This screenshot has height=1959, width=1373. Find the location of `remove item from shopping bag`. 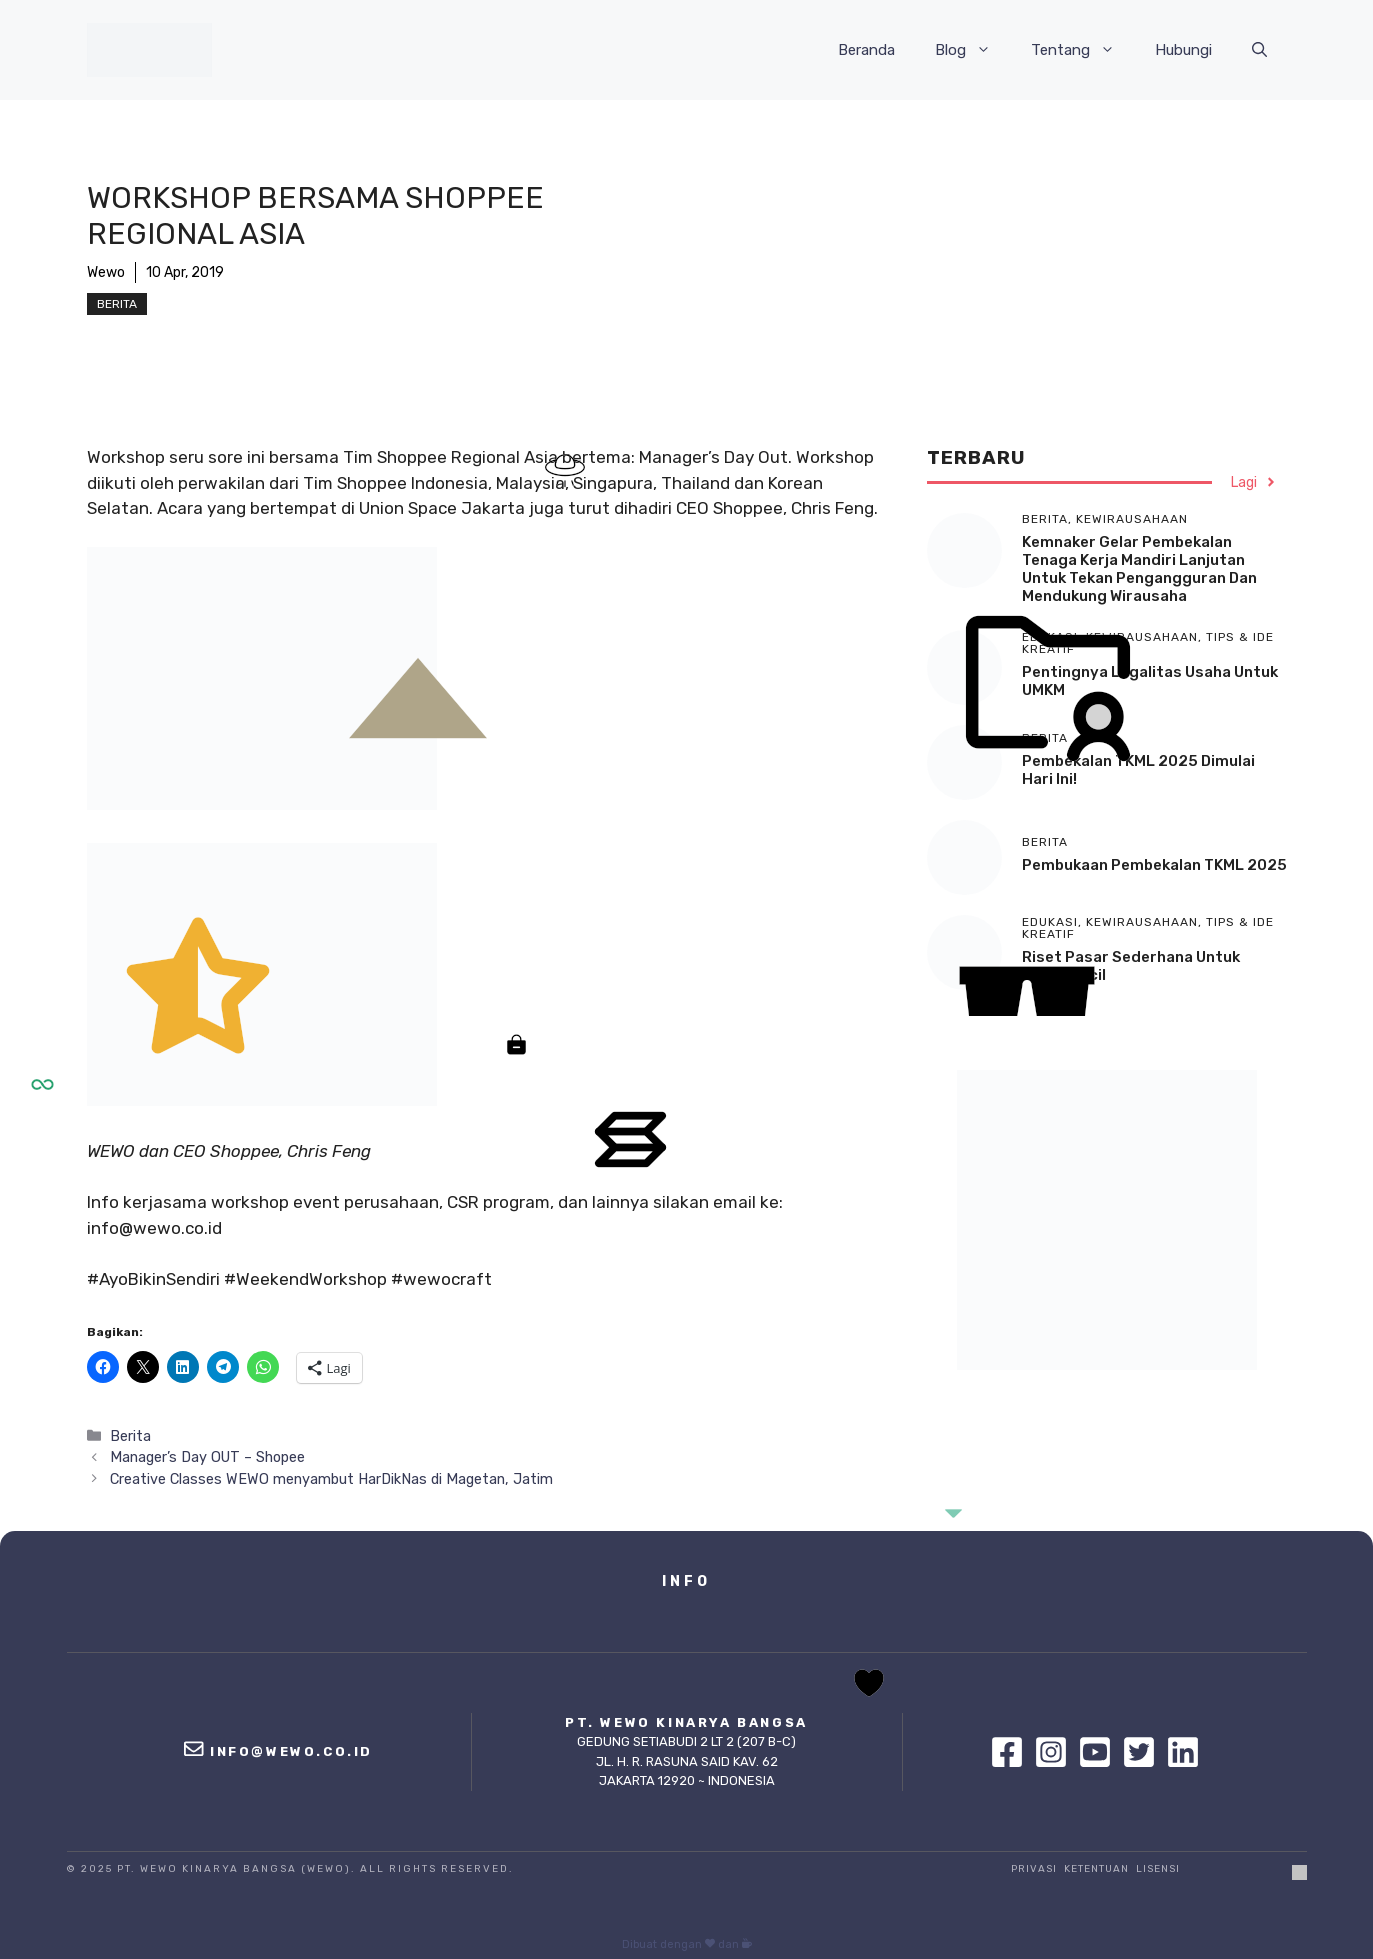

remove item from shopping bag is located at coordinates (516, 1044).